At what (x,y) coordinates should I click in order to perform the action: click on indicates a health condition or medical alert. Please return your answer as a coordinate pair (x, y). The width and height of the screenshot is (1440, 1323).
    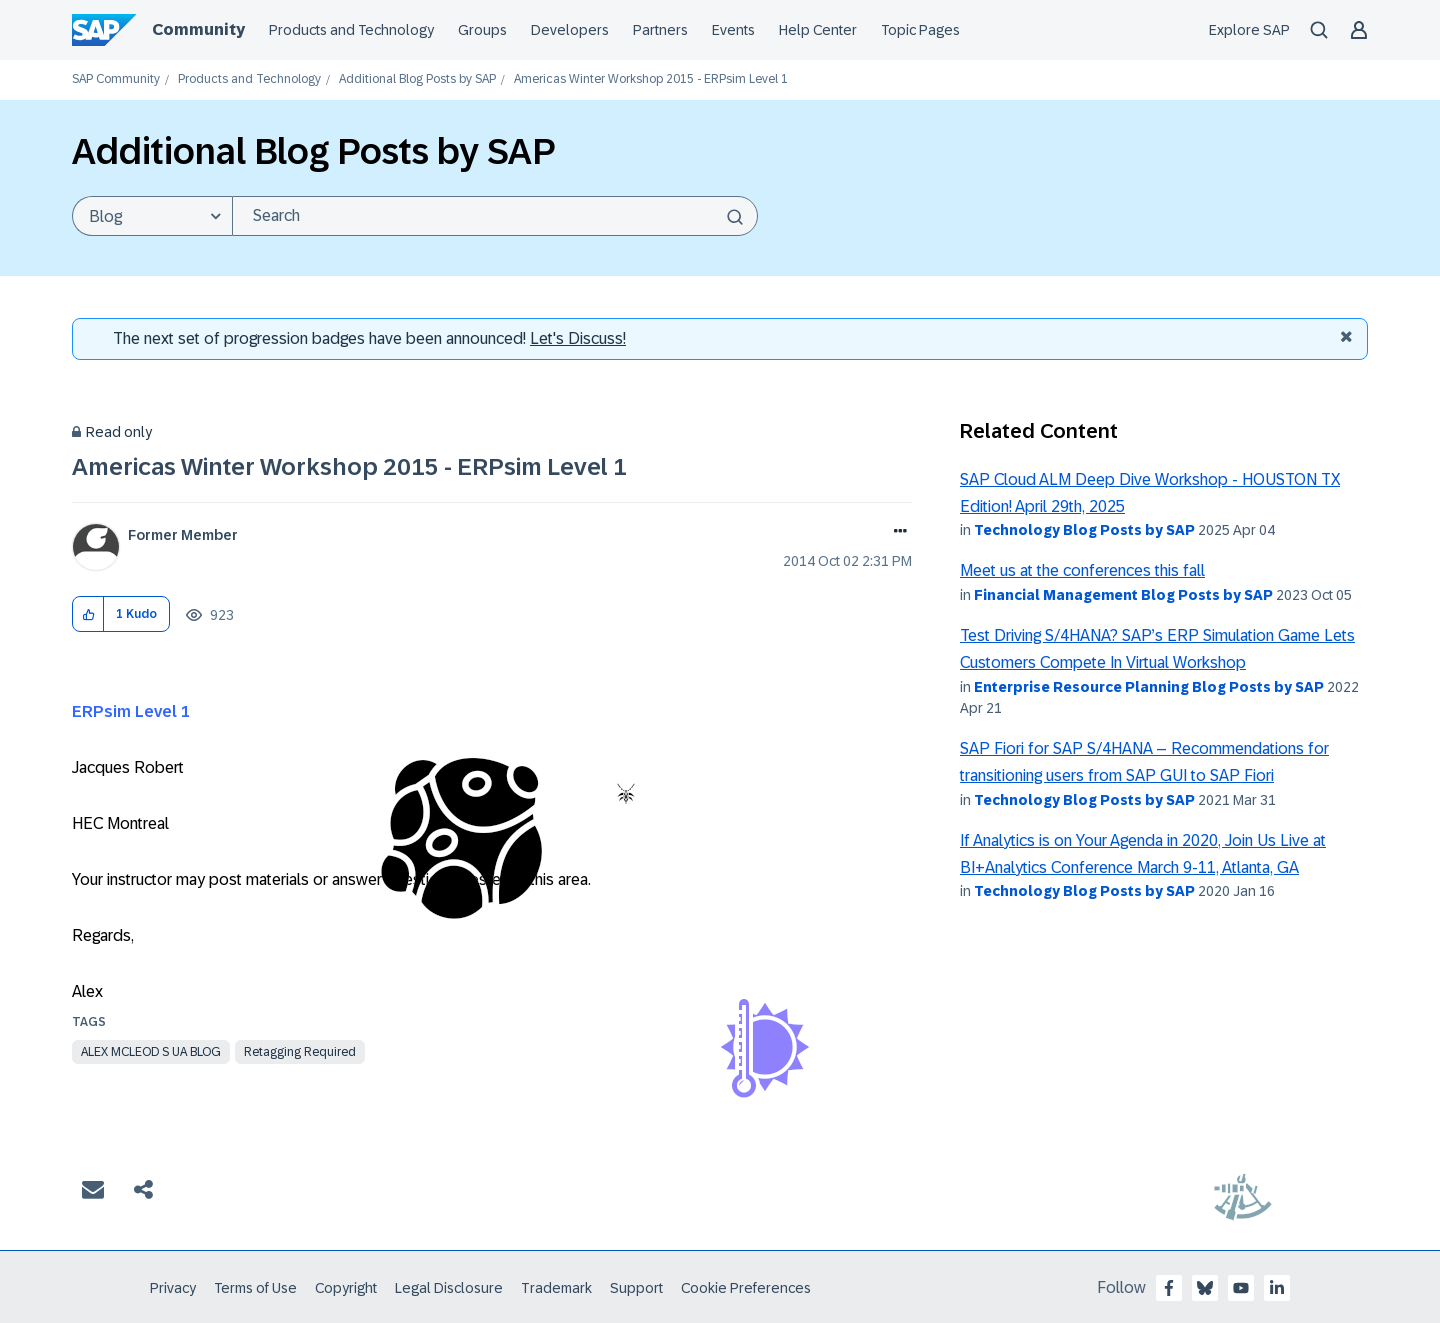
    Looking at the image, I should click on (461, 838).